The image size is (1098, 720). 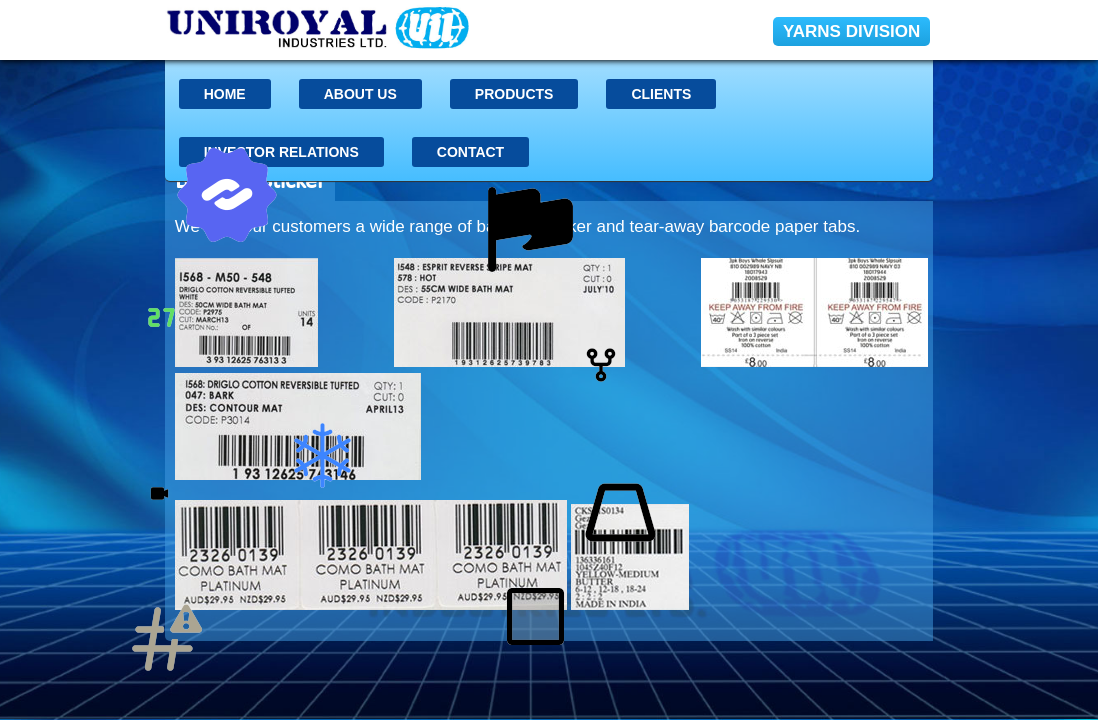 What do you see at coordinates (528, 231) in the screenshot?
I see `report or flag a message` at bounding box center [528, 231].